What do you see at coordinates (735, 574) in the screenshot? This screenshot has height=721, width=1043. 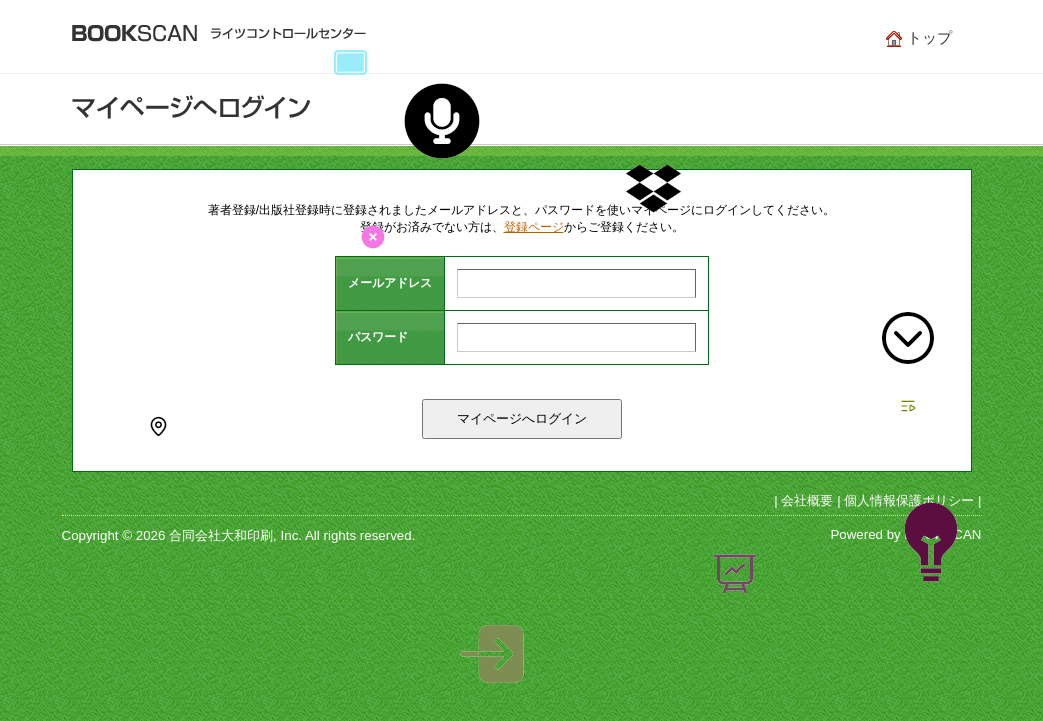 I see `view presentation or slideshow` at bounding box center [735, 574].